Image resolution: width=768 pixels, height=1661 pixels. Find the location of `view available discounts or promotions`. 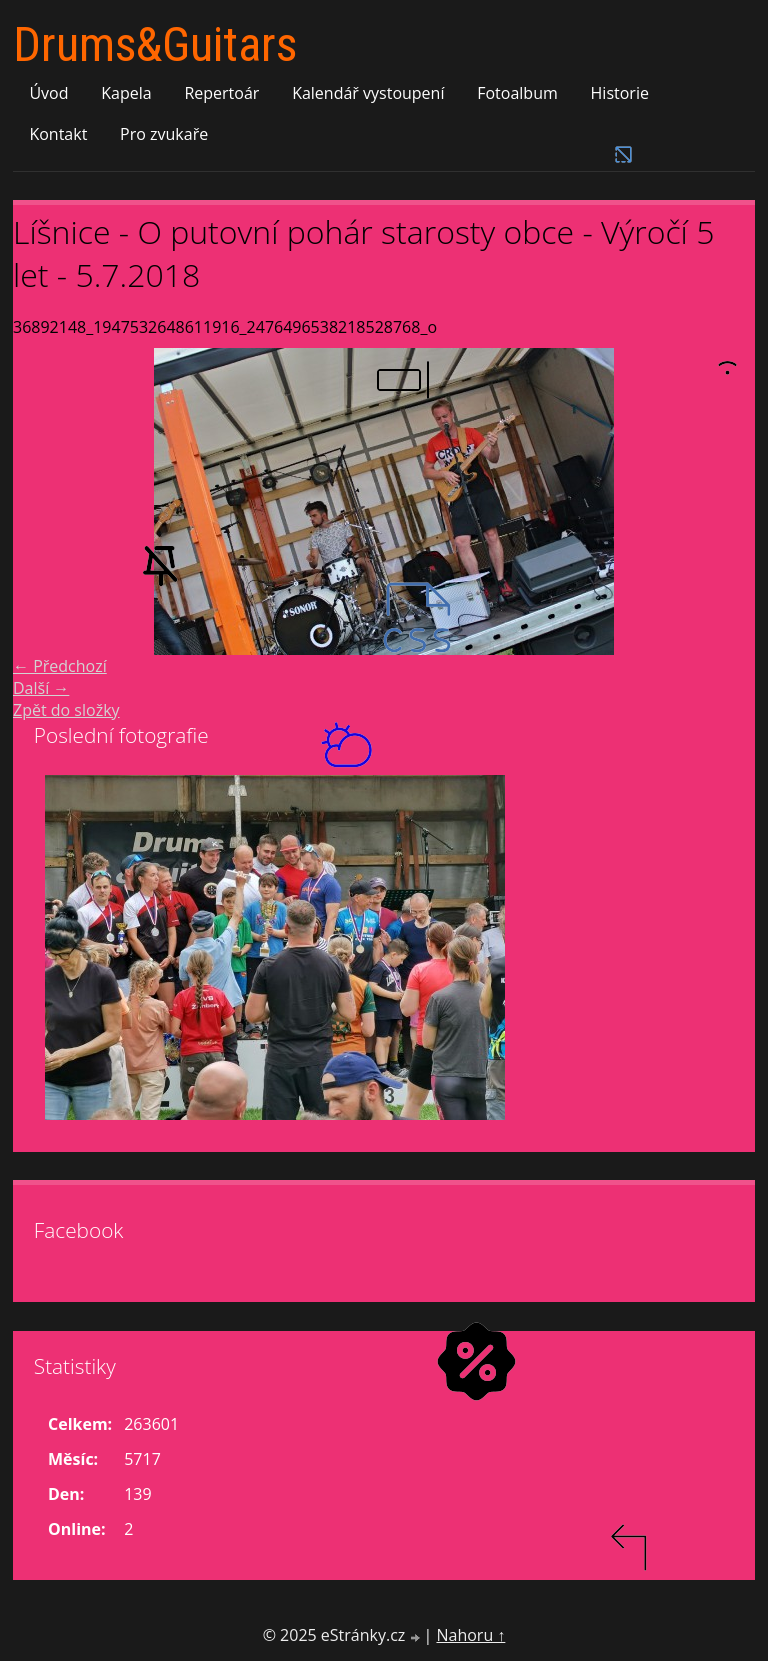

view available discounts or promotions is located at coordinates (476, 1361).